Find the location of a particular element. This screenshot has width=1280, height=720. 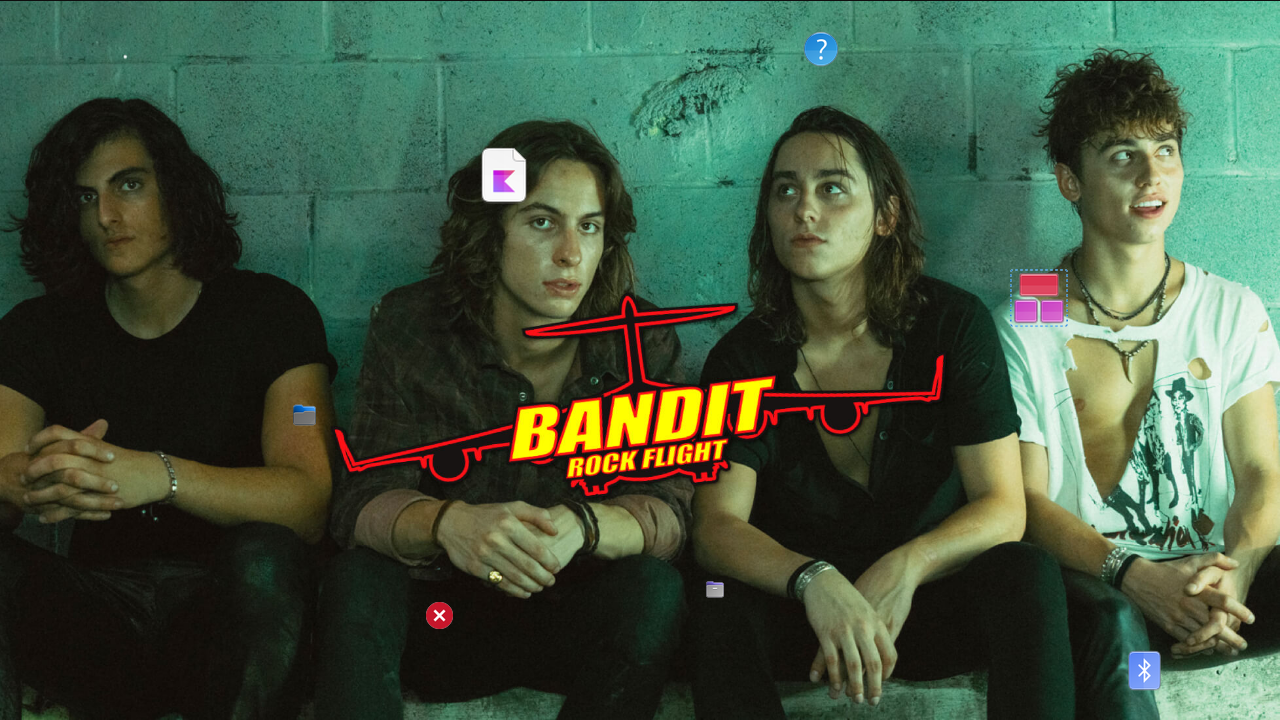

open the nautilus file manager is located at coordinates (715, 589).